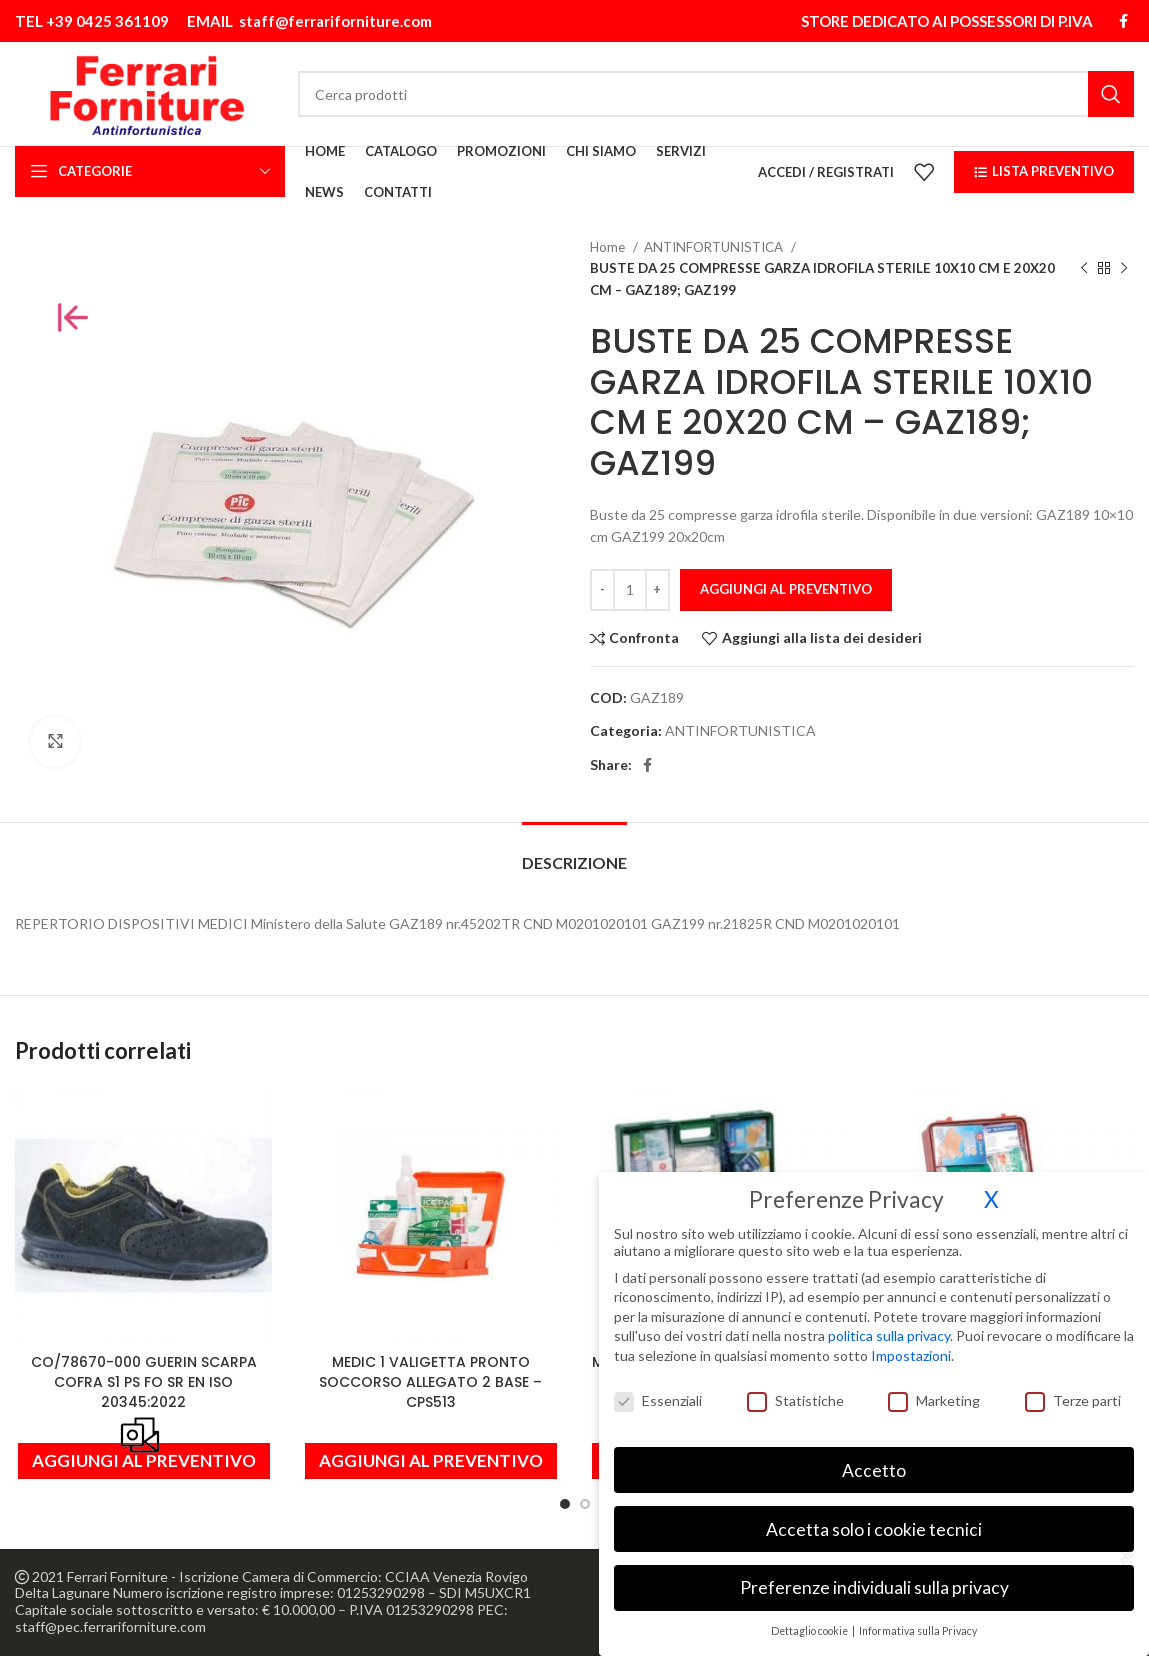 The image size is (1149, 1656). I want to click on open Microsoft Outlook email, so click(140, 1435).